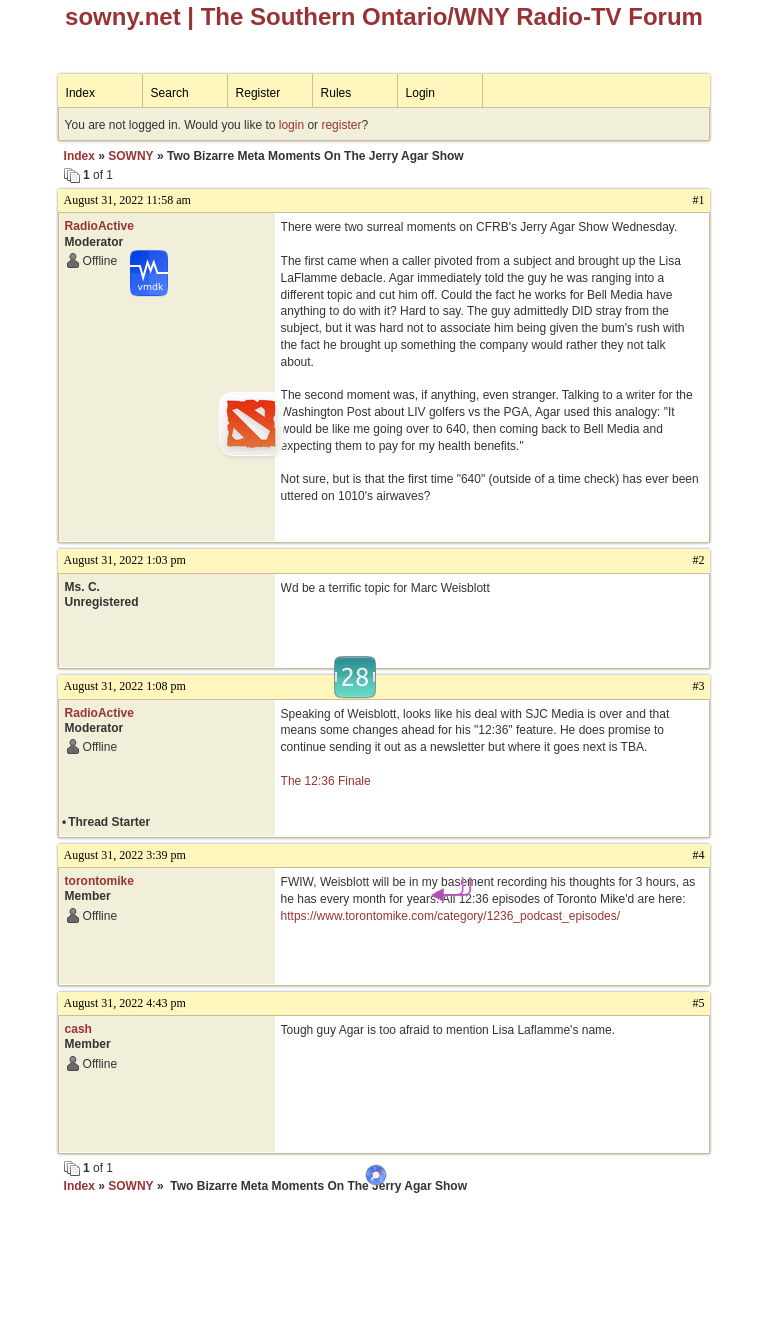 The width and height of the screenshot is (768, 1325). I want to click on open the calendar app, so click(355, 677).